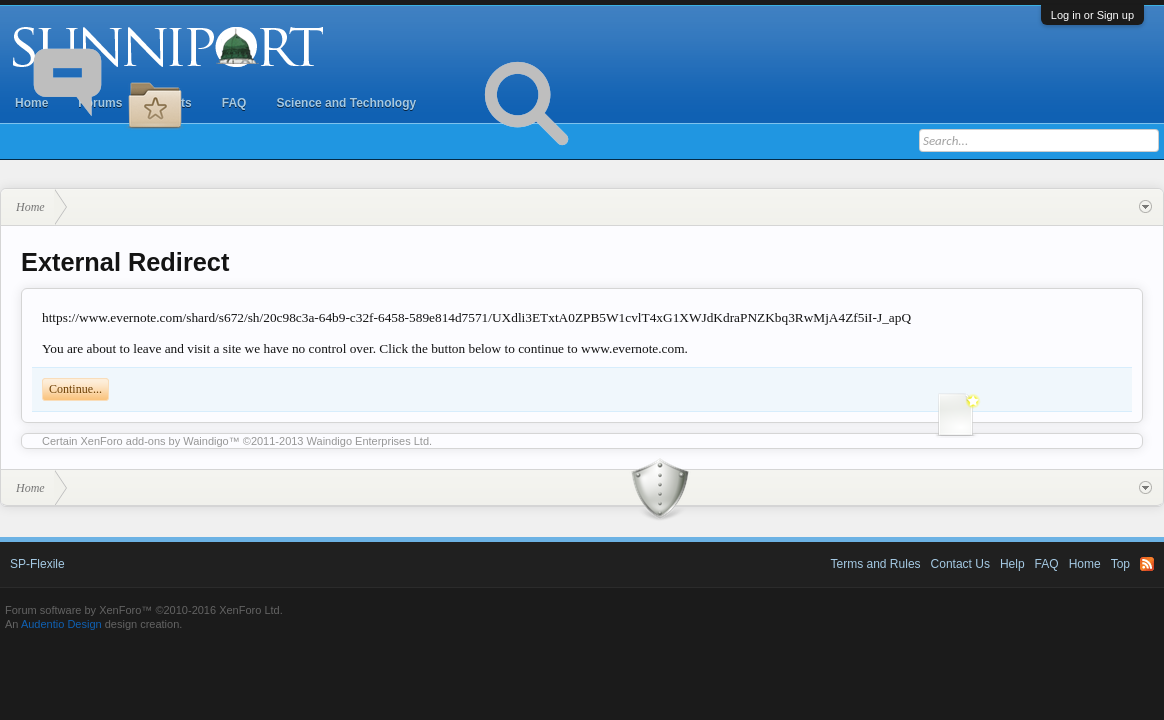  Describe the element at coordinates (660, 489) in the screenshot. I see `indicates medium security level` at that location.